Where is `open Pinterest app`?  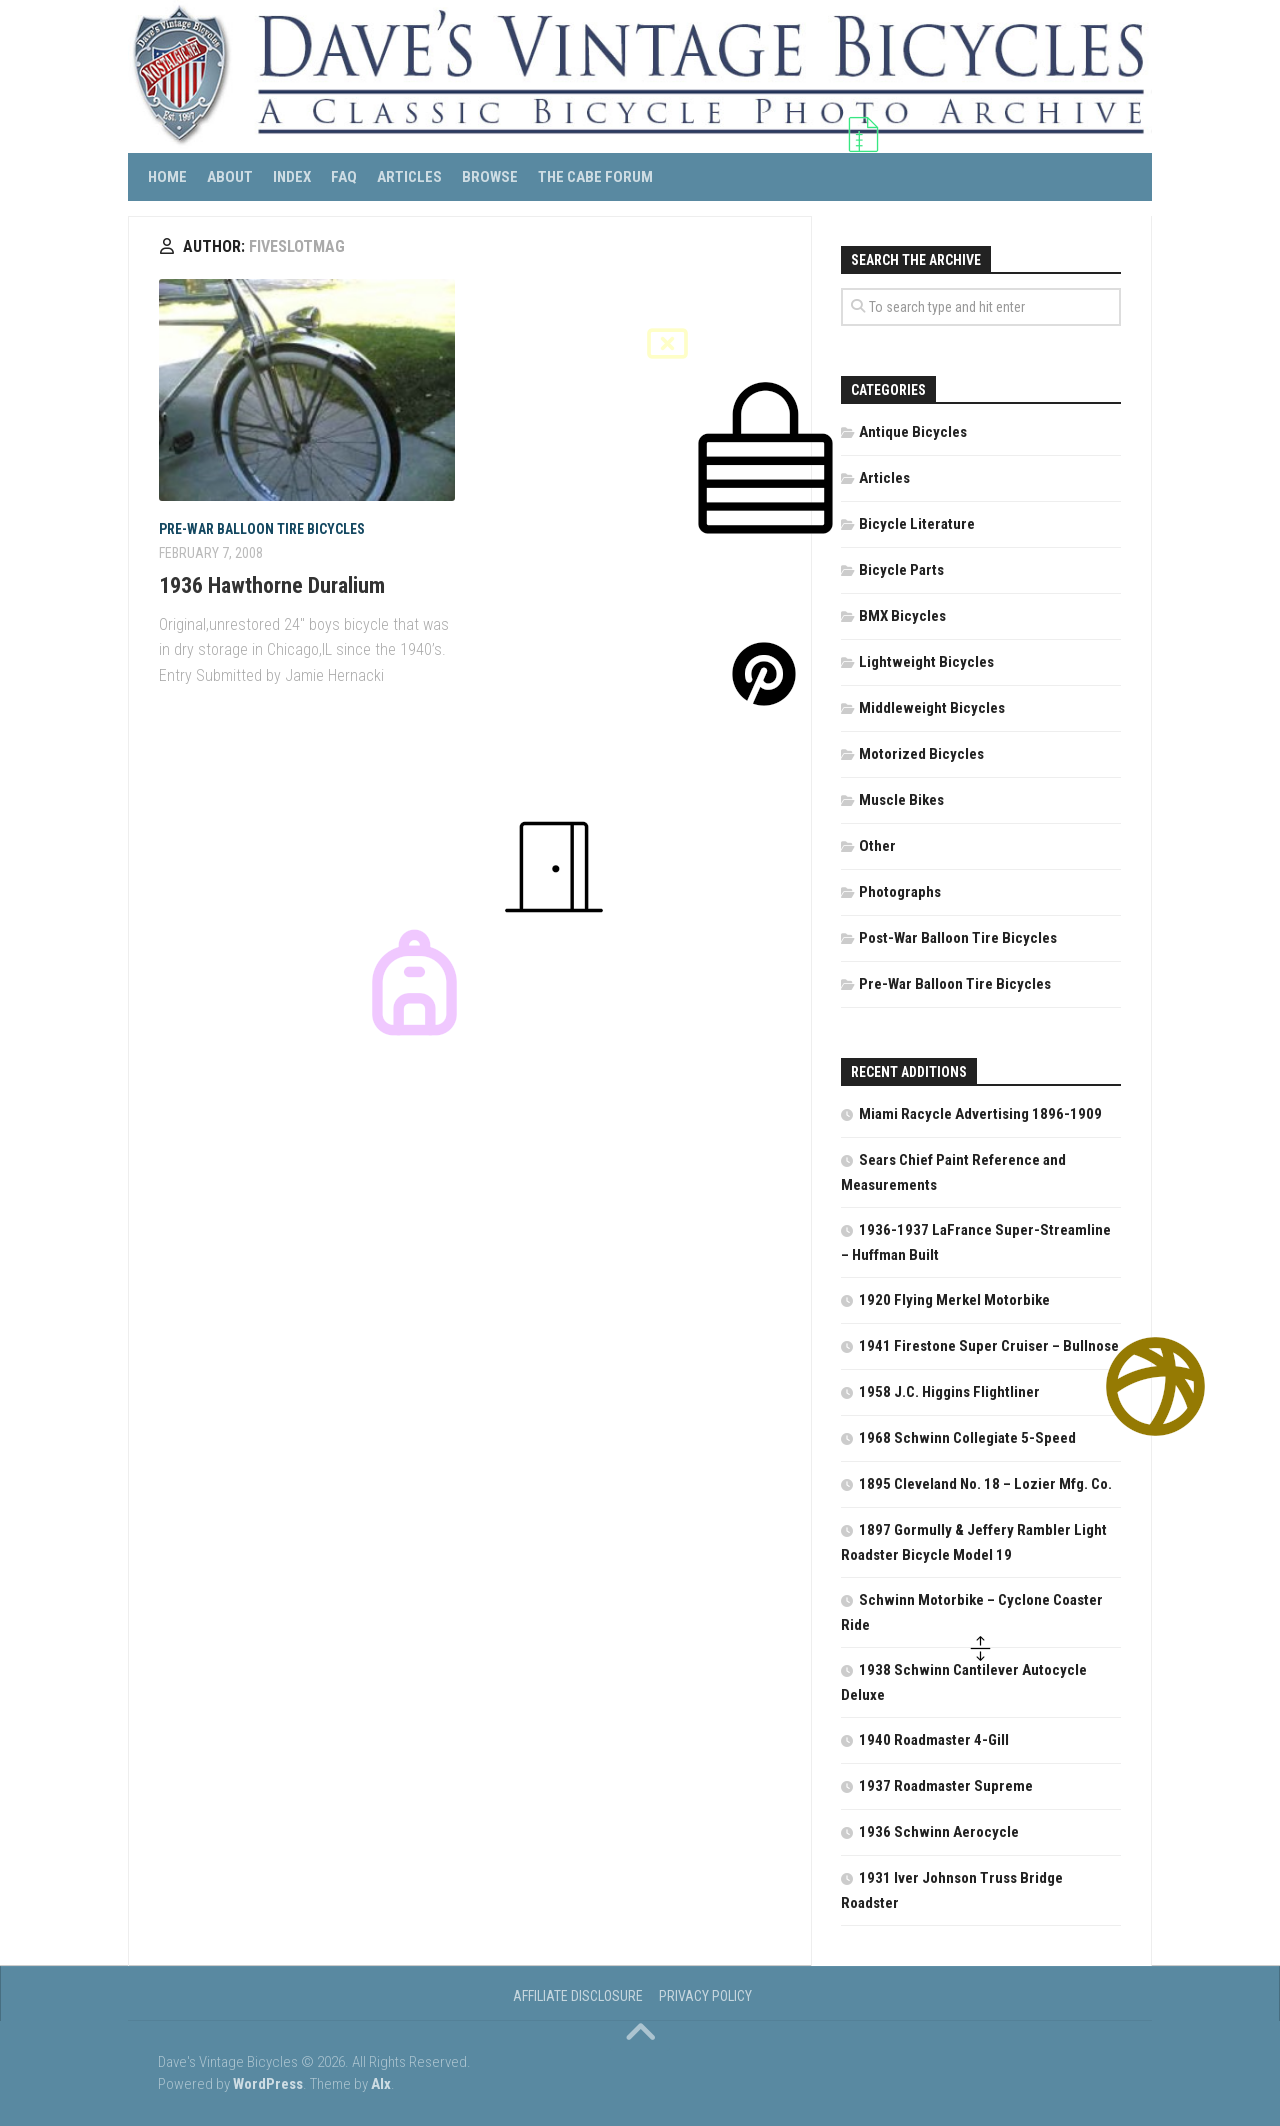
open Pinterest app is located at coordinates (764, 674).